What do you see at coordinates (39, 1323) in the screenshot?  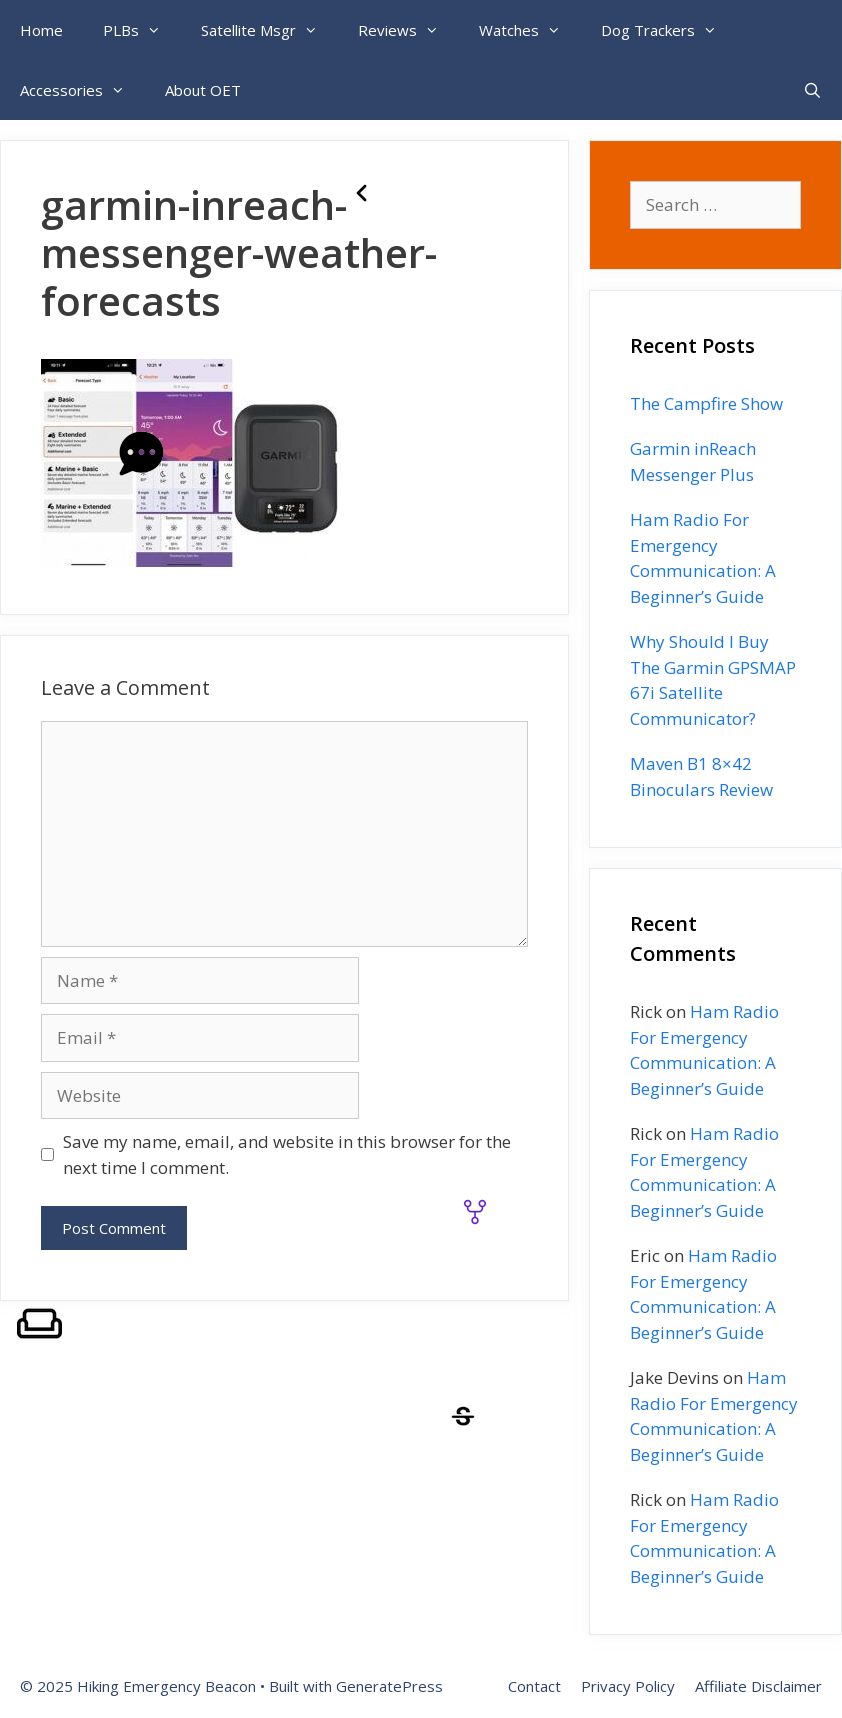 I see `access weekend or leisure content` at bounding box center [39, 1323].